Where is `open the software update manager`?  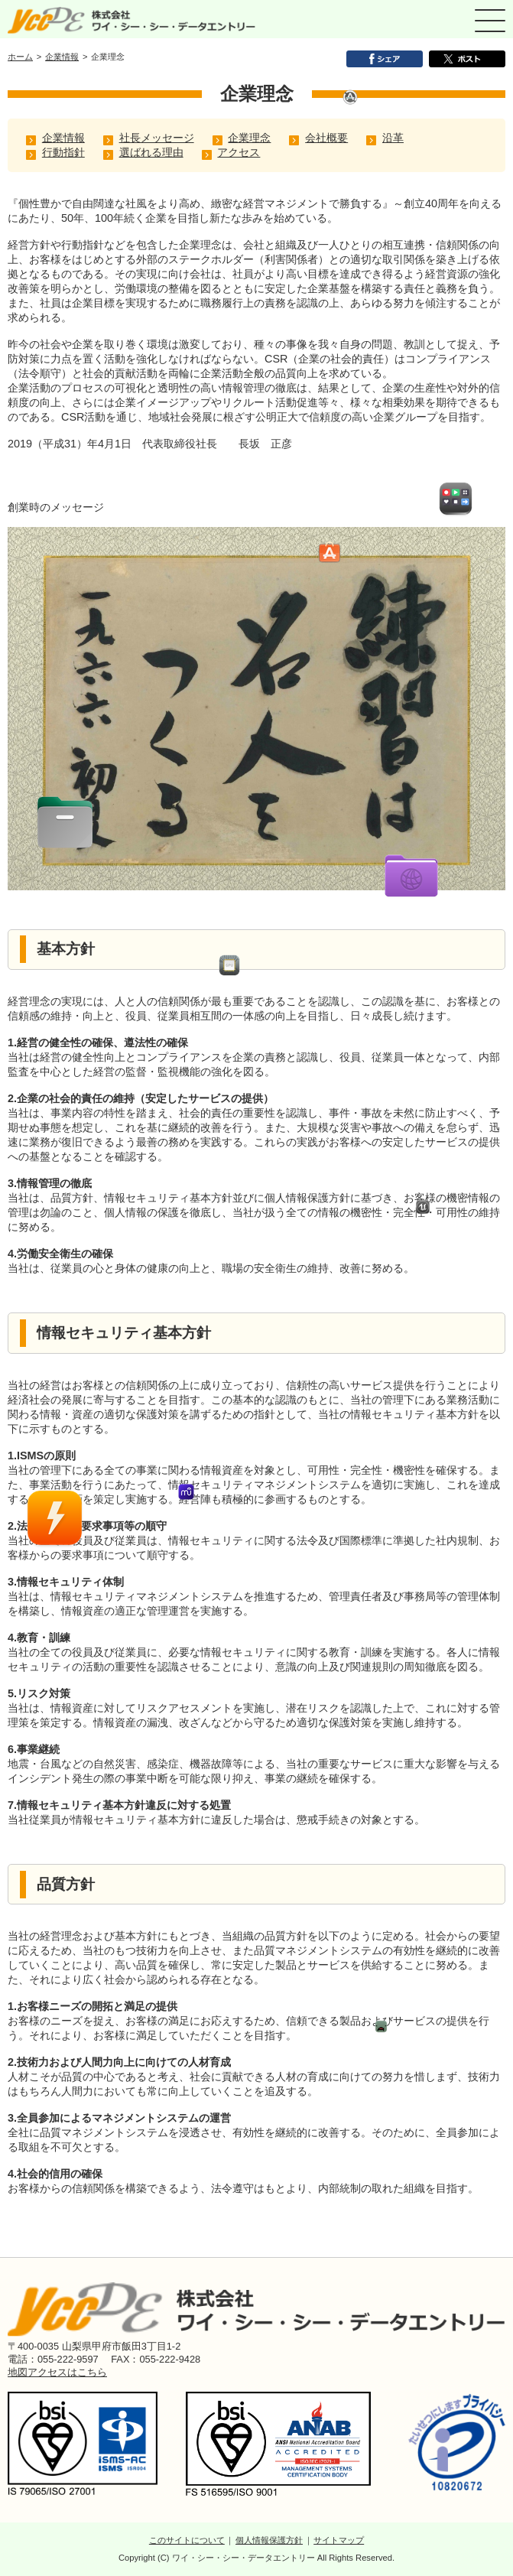
open the software update manager is located at coordinates (350, 97).